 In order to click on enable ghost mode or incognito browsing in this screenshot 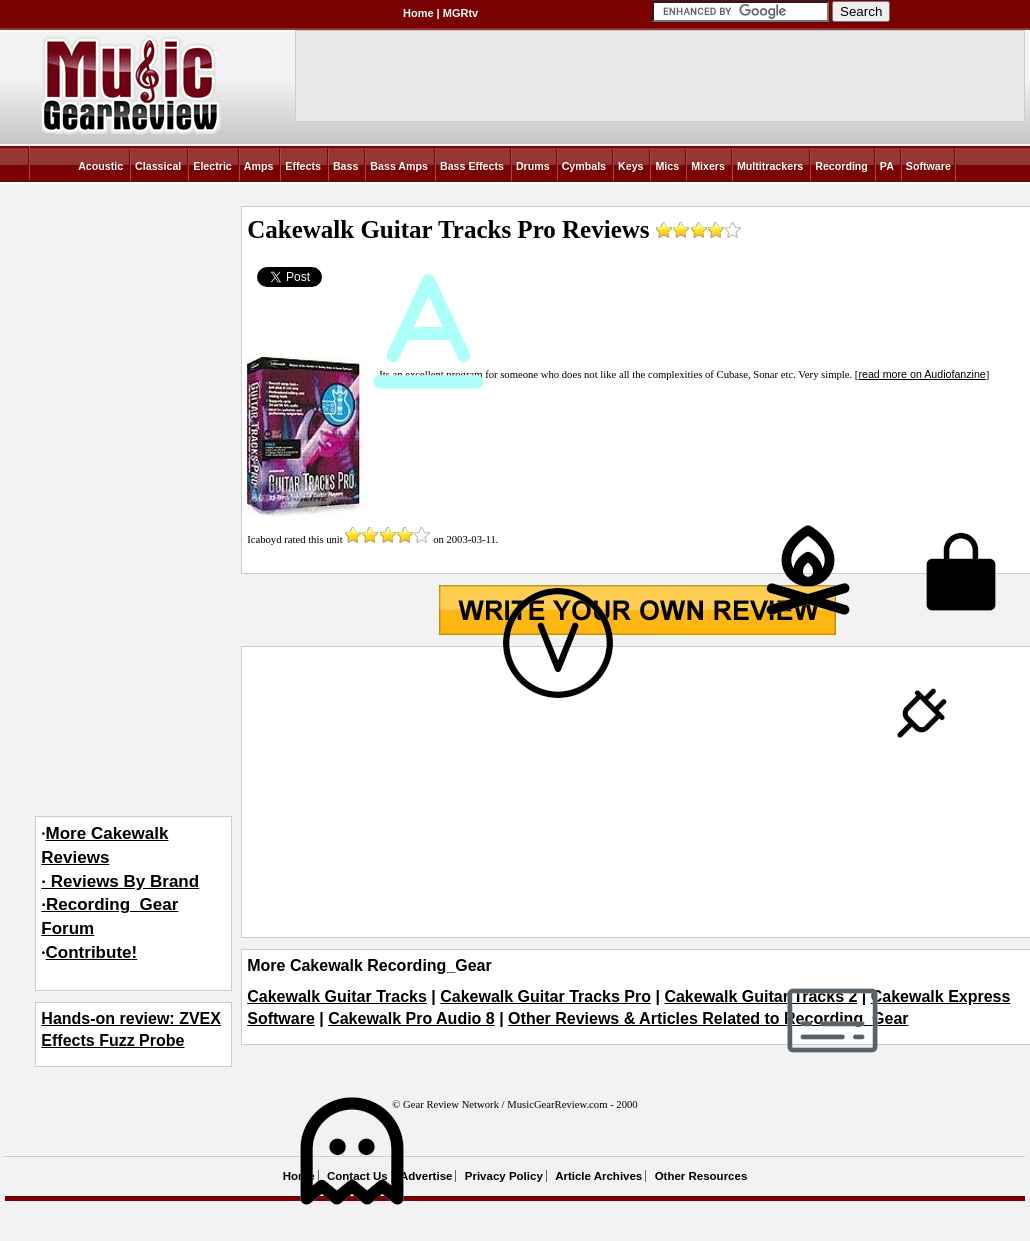, I will do `click(352, 1153)`.